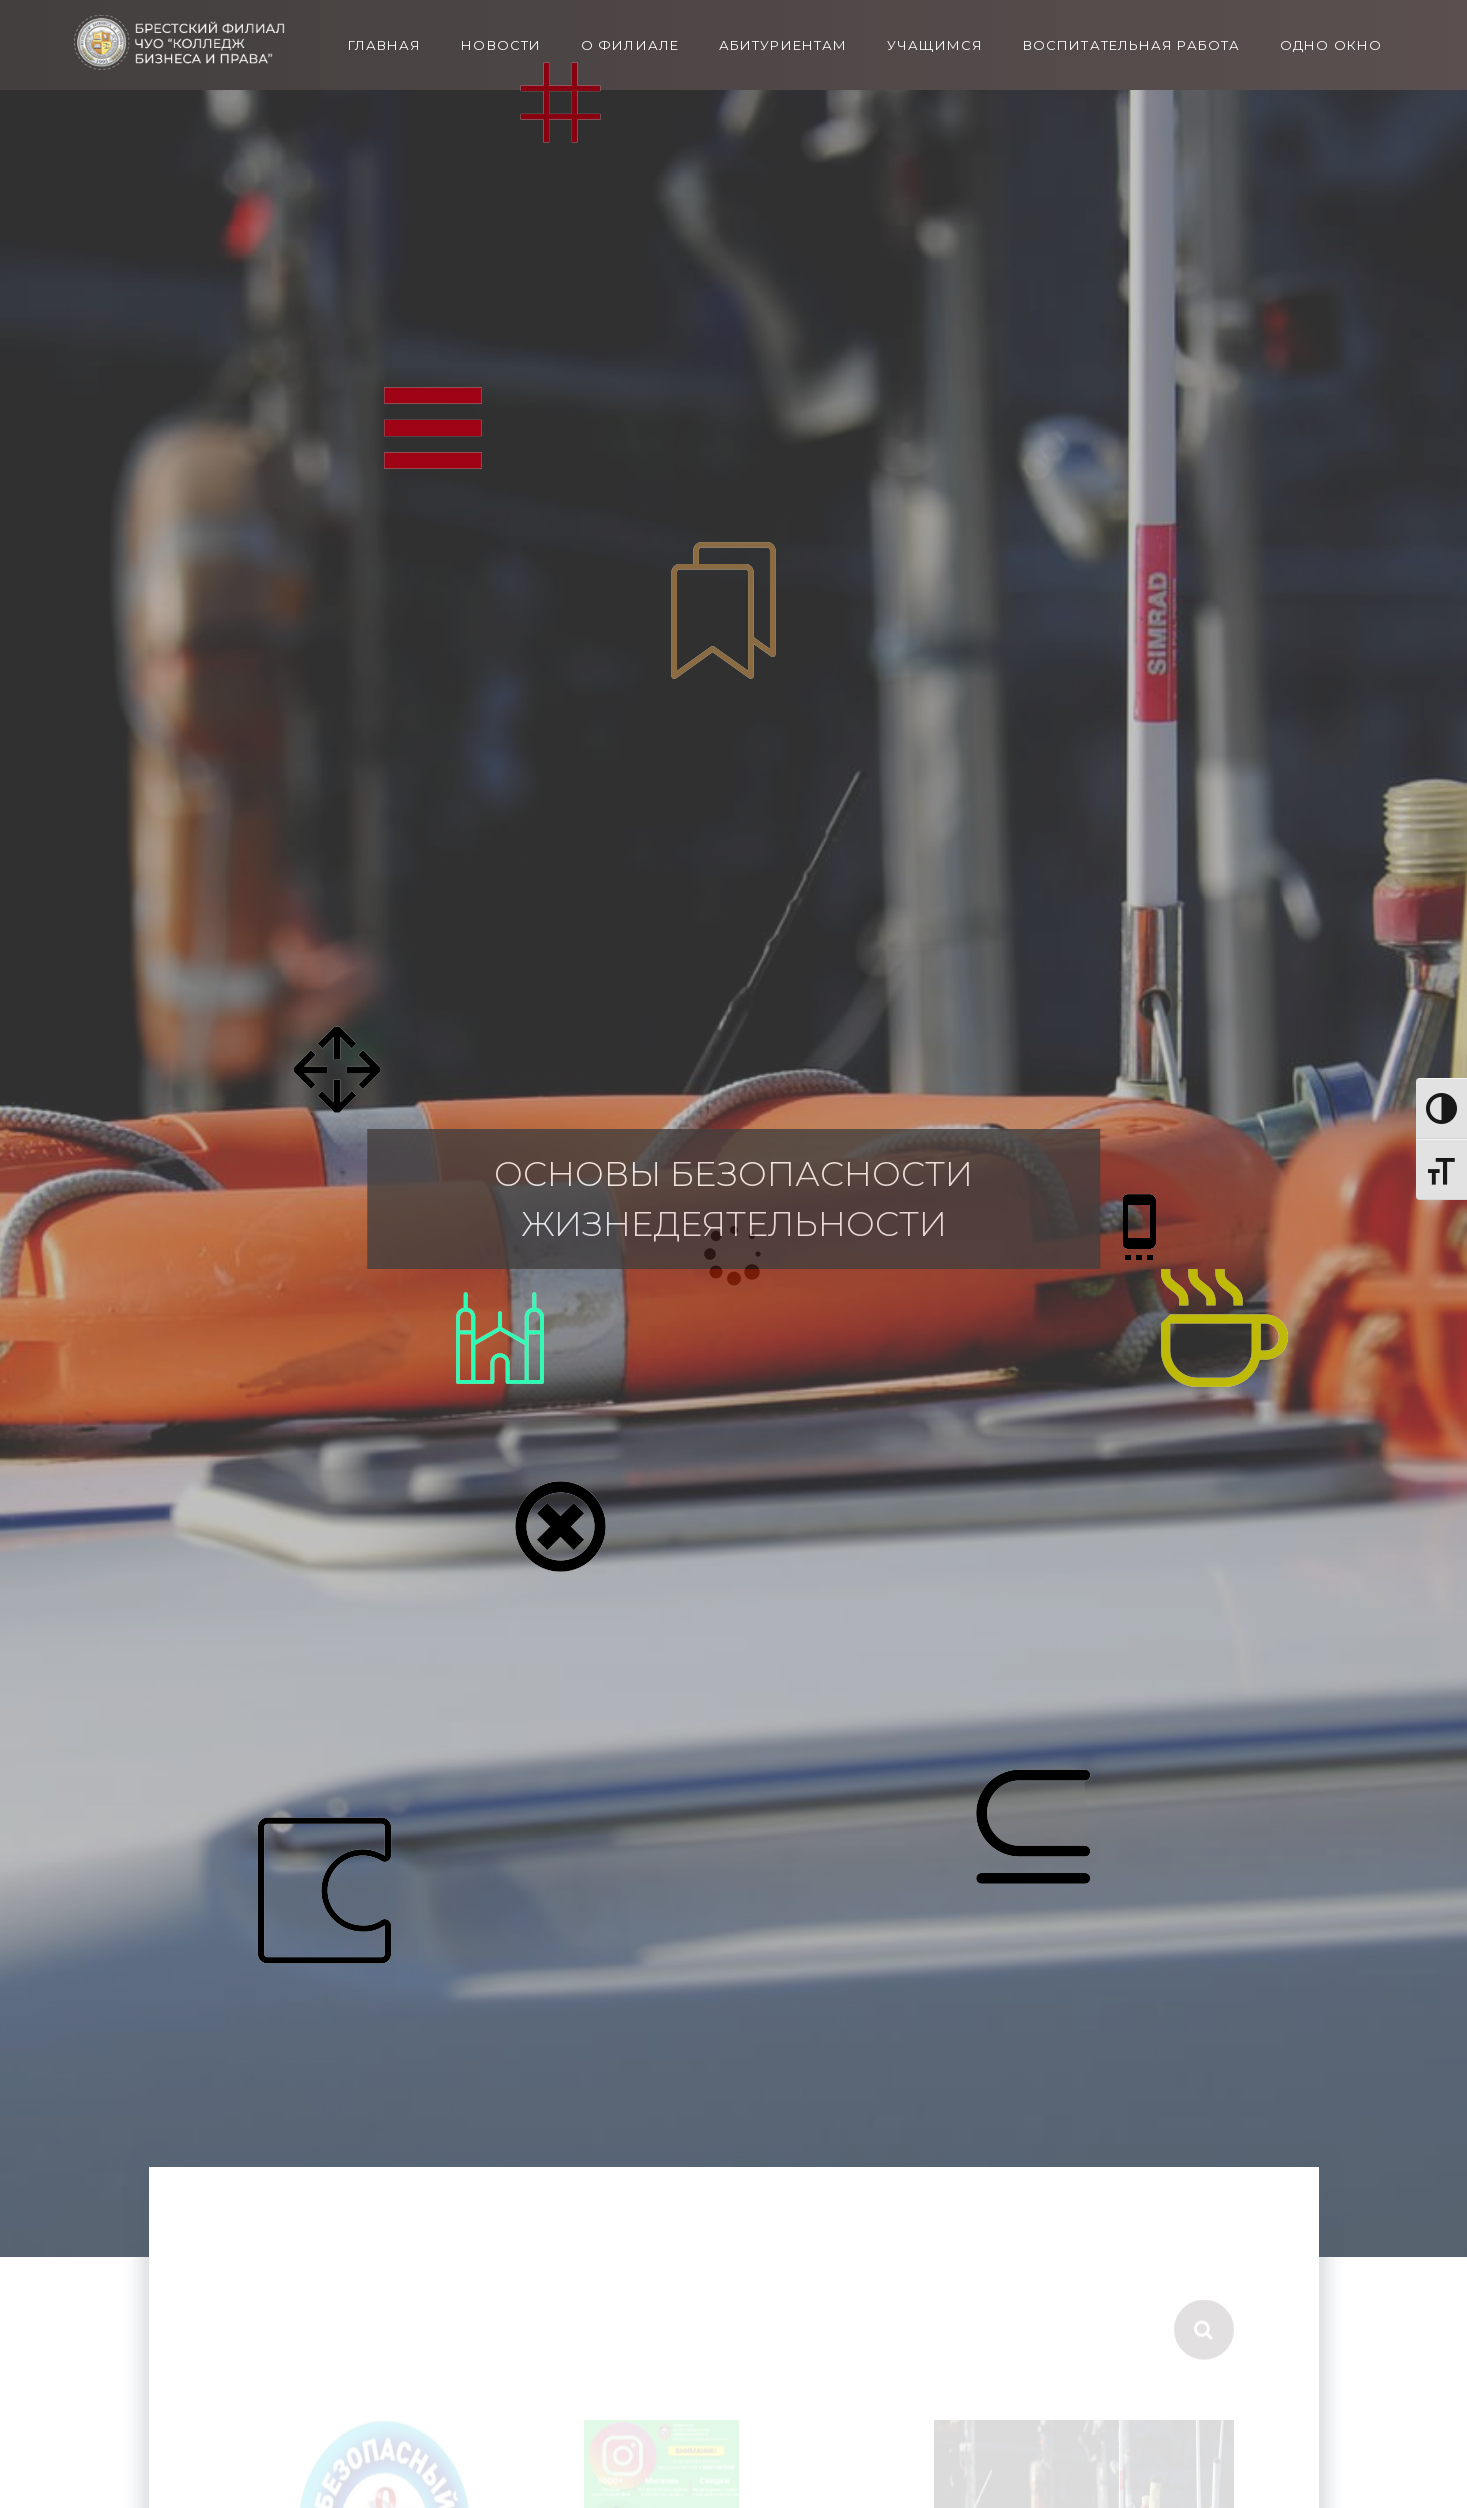  What do you see at coordinates (1139, 1227) in the screenshot?
I see `access mobile device settings` at bounding box center [1139, 1227].